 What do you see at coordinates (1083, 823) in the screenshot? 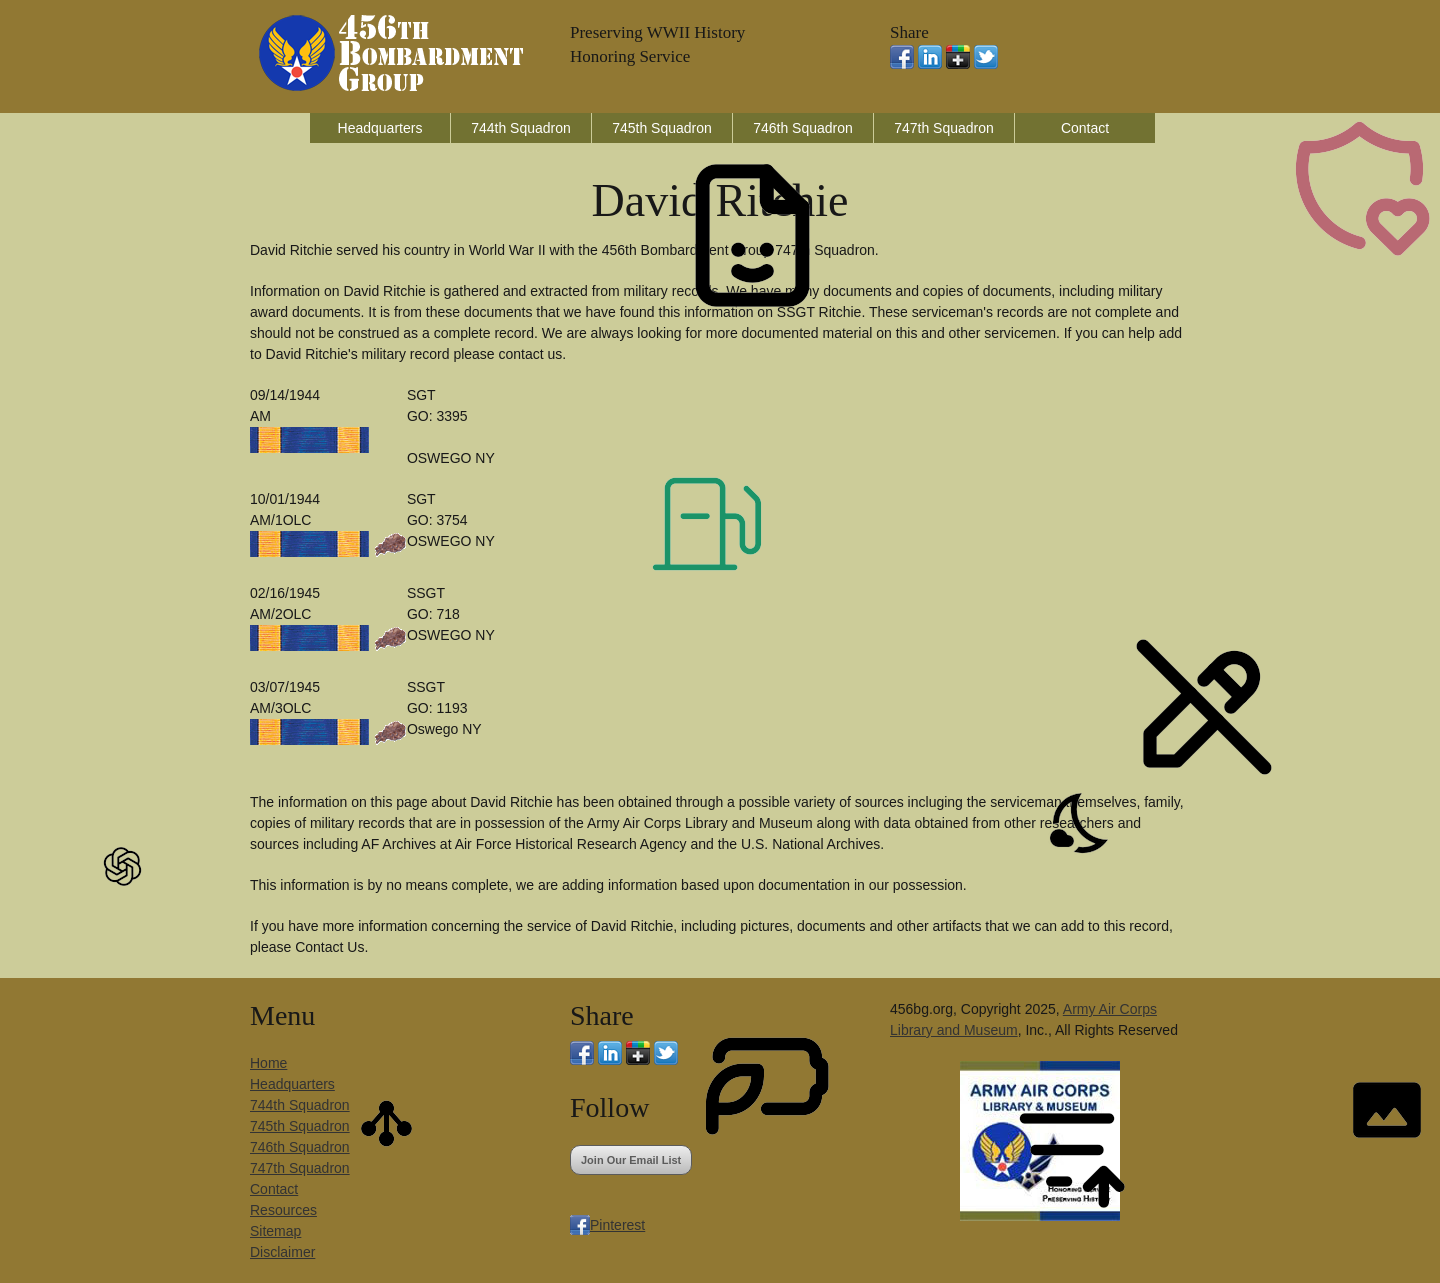
I see `switch to dark mode or night theme` at bounding box center [1083, 823].